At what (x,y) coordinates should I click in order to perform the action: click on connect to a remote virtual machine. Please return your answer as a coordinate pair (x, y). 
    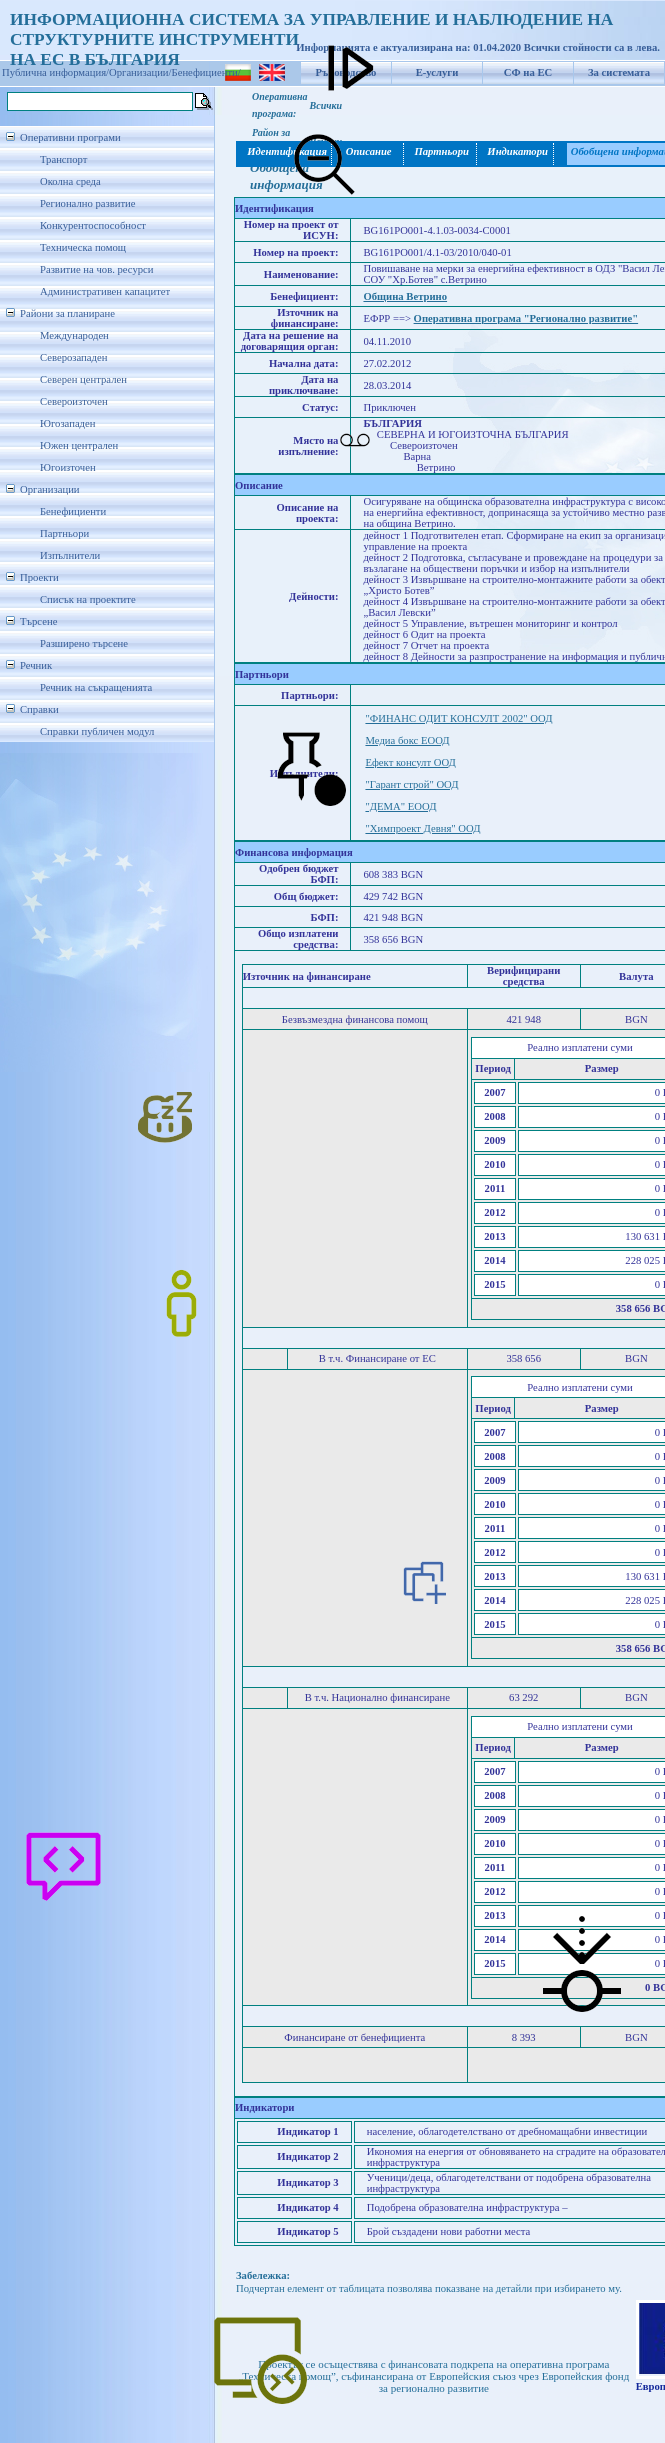
    Looking at the image, I should click on (257, 2354).